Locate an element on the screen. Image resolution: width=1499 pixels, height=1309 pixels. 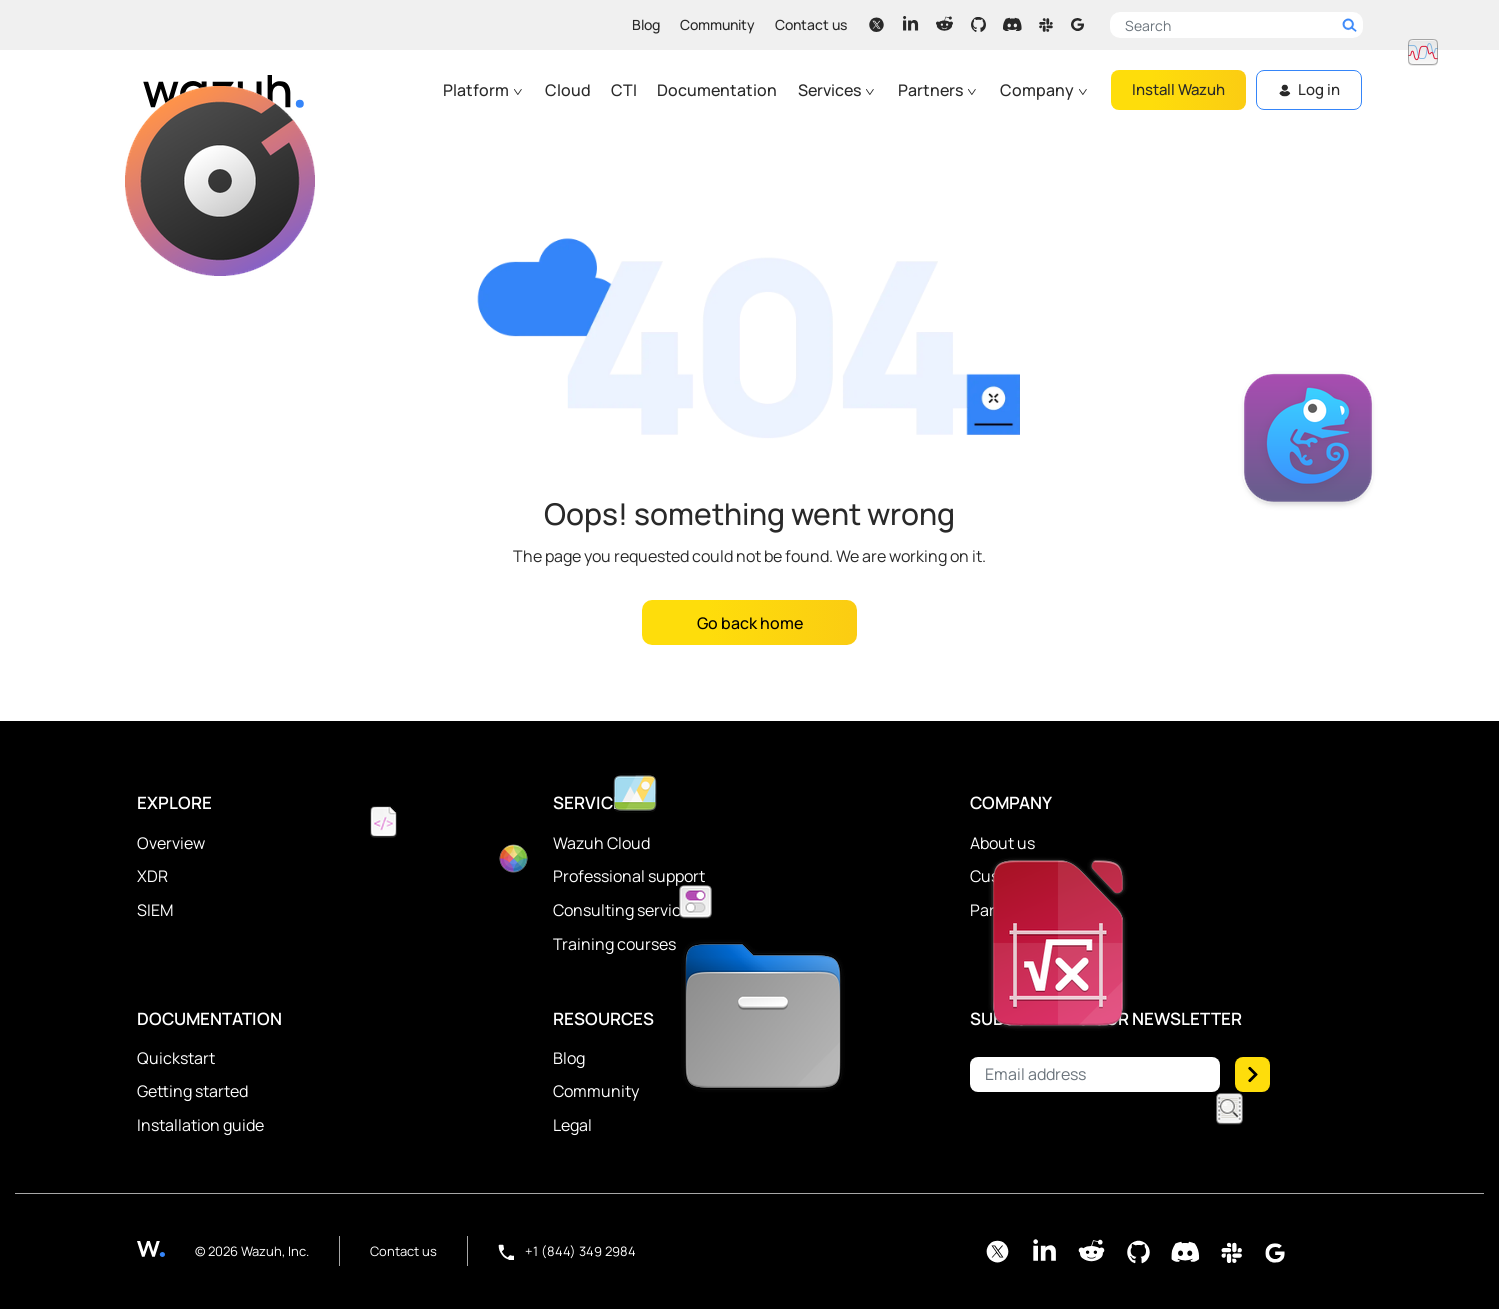
open desktop preferences or settings is located at coordinates (695, 901).